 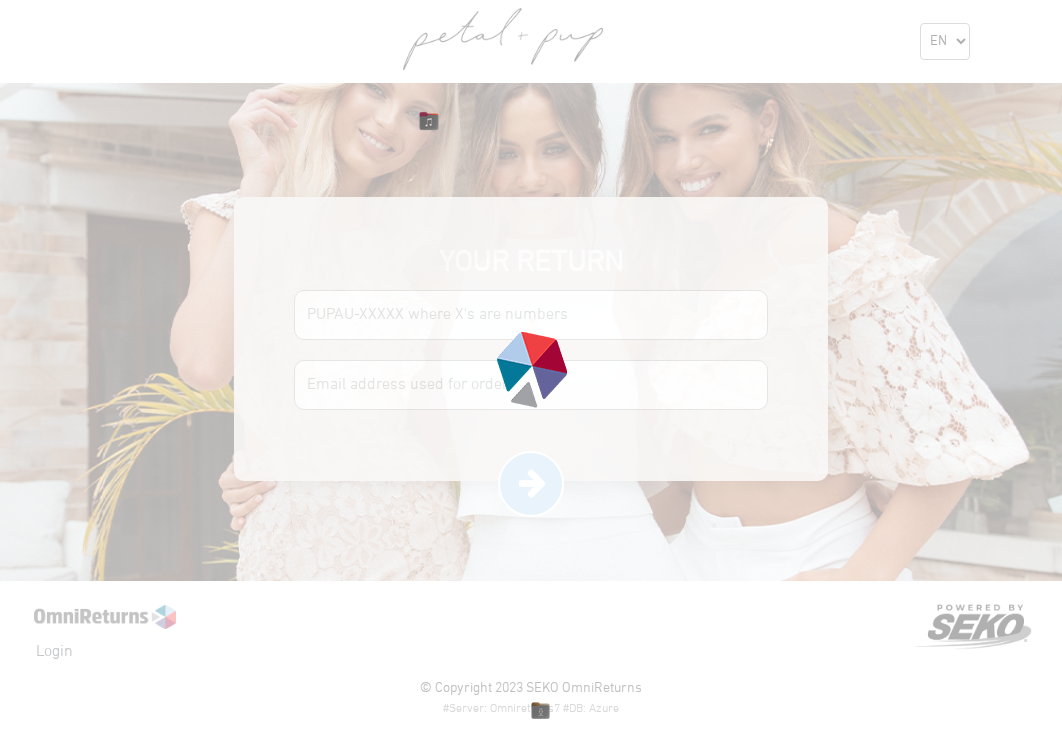 I want to click on open your music folder, so click(x=429, y=121).